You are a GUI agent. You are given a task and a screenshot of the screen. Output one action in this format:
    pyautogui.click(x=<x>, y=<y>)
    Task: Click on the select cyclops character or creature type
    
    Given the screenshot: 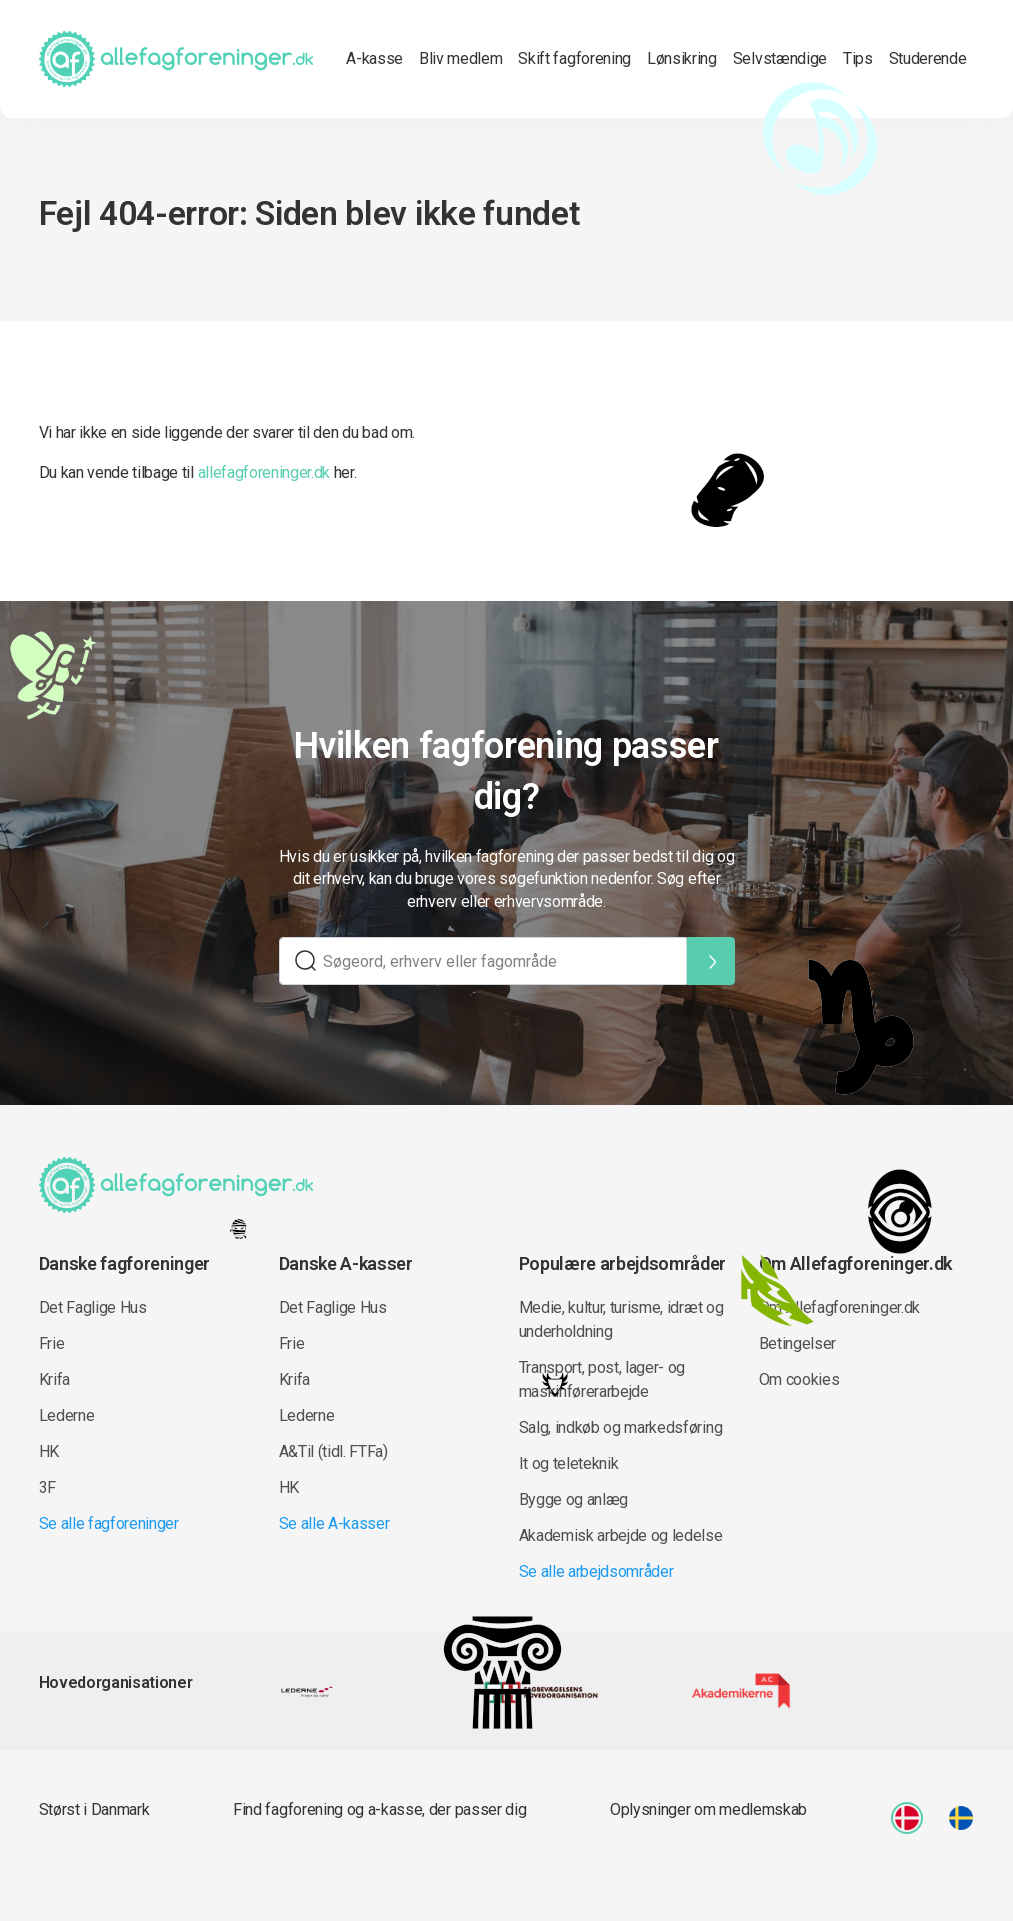 What is the action you would take?
    pyautogui.click(x=899, y=1211)
    